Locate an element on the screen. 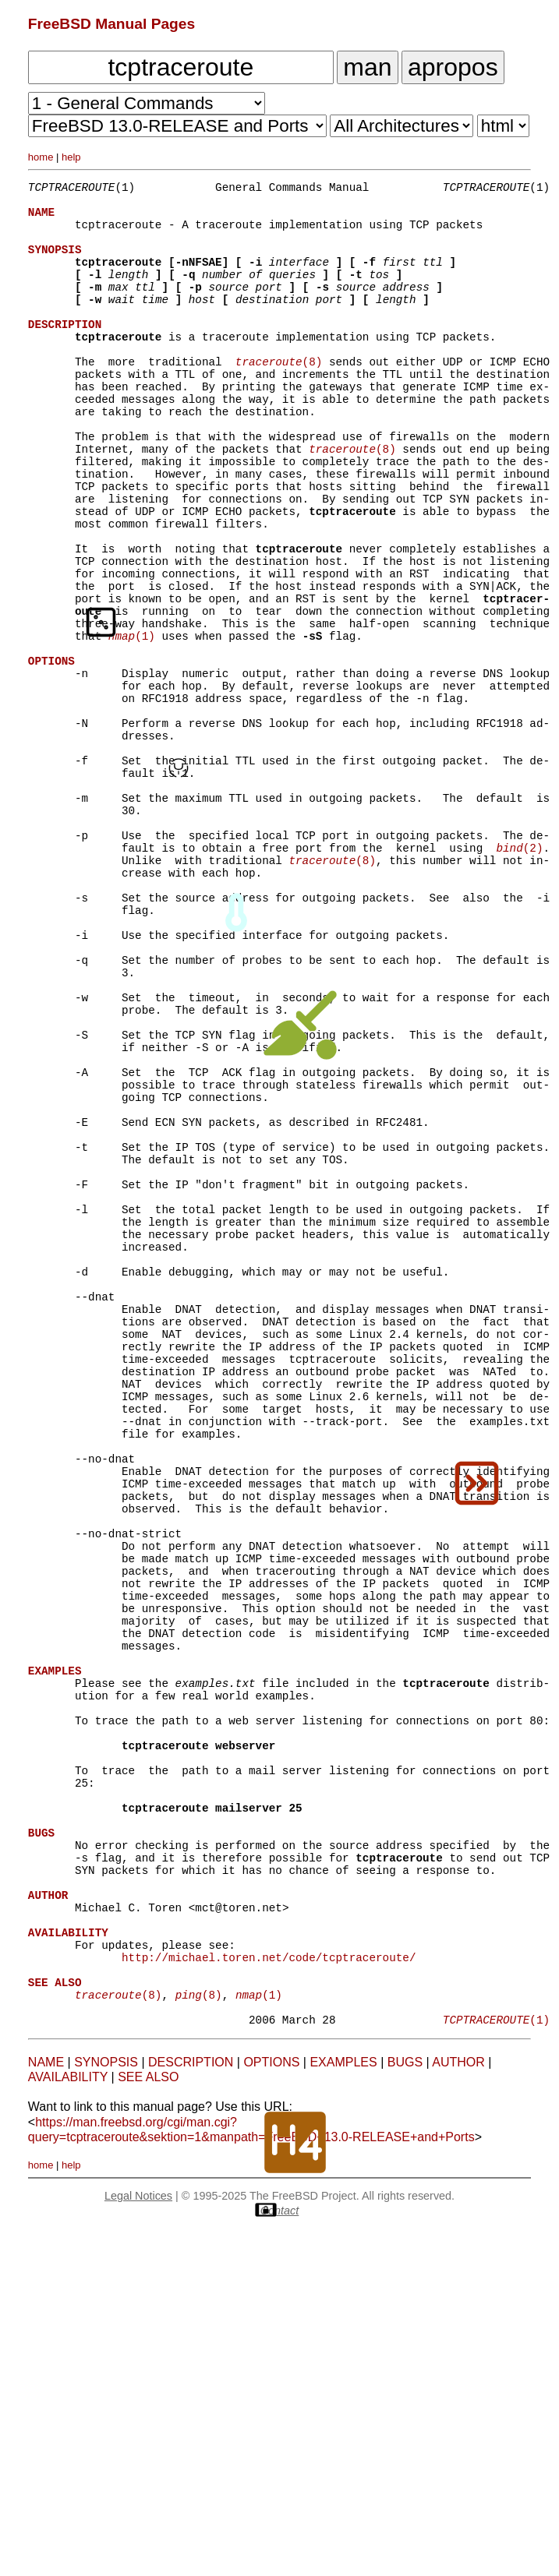 The height and width of the screenshot is (2576, 559). access broomball game or sport features is located at coordinates (300, 1023).